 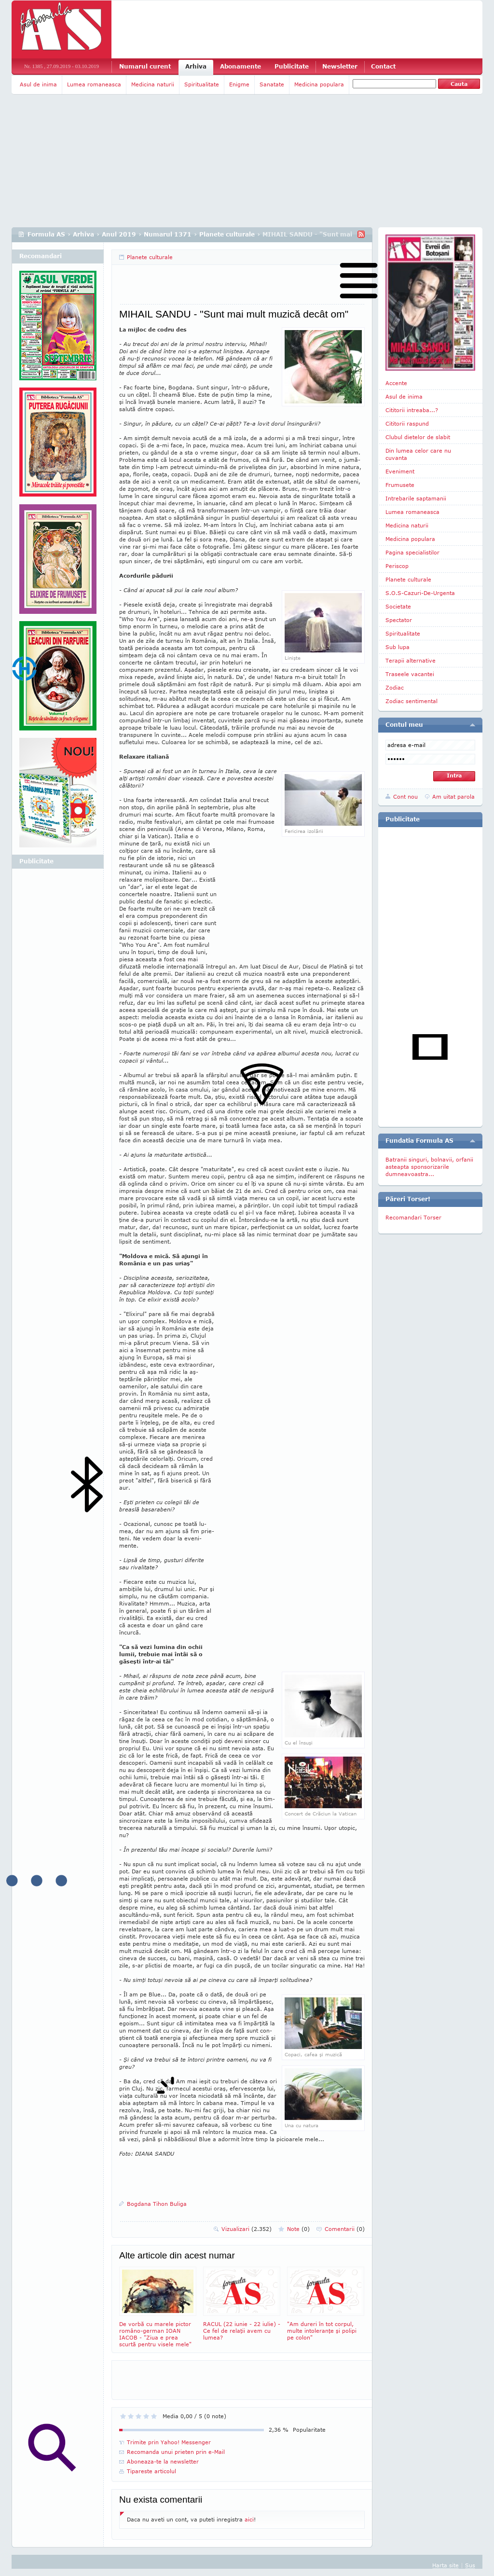 I want to click on browse food delivery options, so click(x=262, y=1083).